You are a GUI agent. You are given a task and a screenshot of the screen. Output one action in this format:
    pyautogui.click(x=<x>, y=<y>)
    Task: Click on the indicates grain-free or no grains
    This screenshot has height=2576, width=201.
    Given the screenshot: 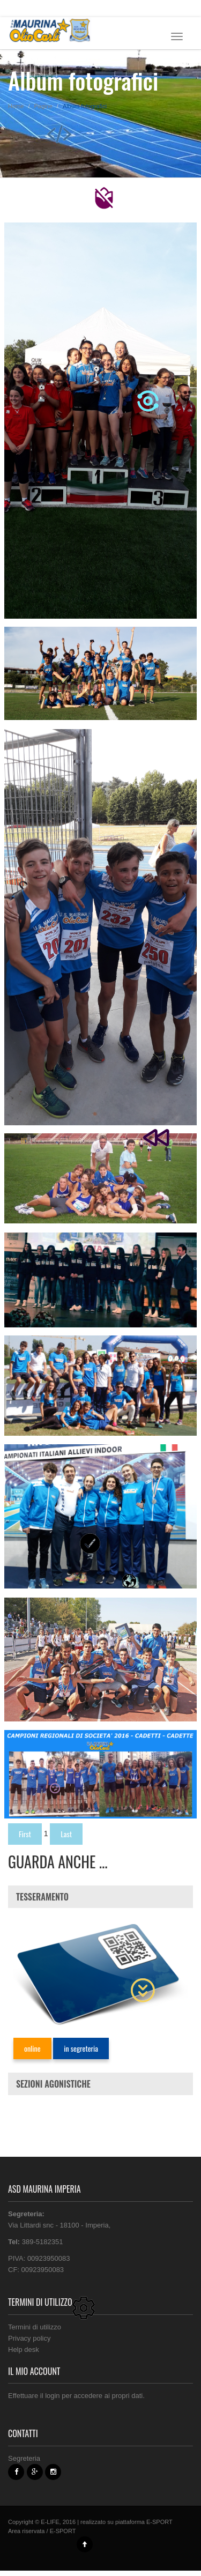 What is the action you would take?
    pyautogui.click(x=104, y=198)
    